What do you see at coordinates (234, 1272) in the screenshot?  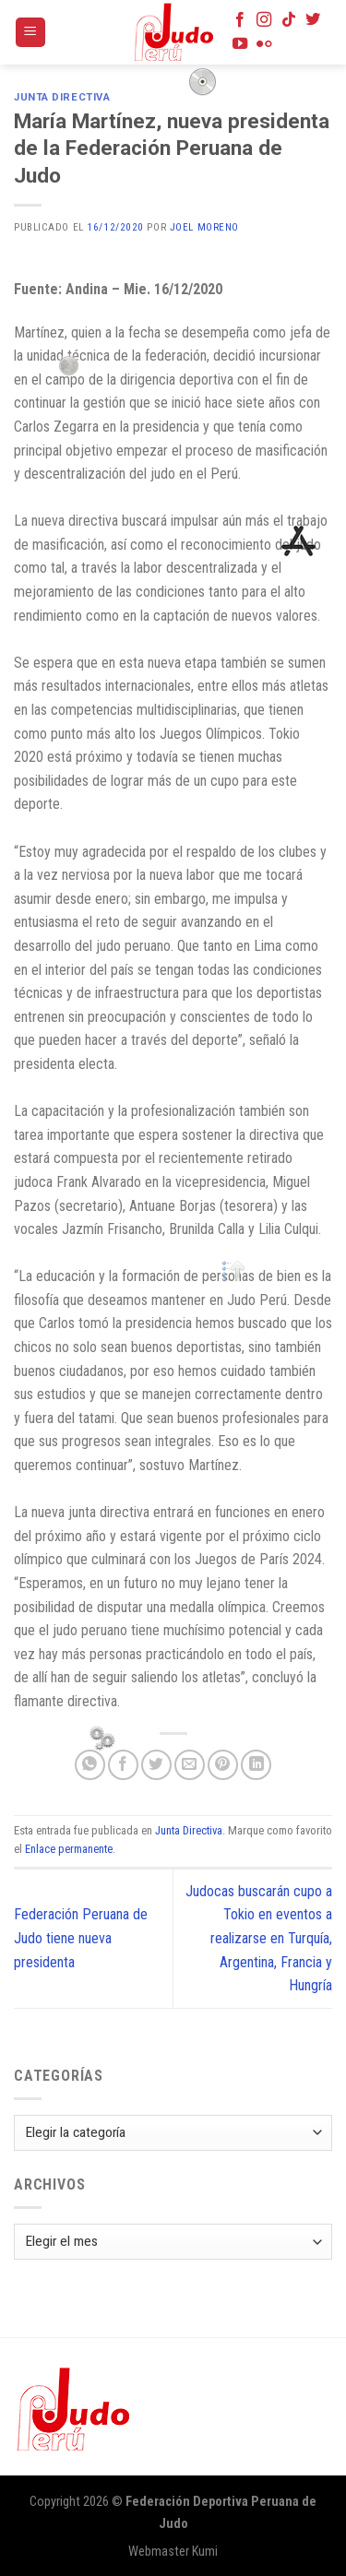 I see `sort items in descending order` at bounding box center [234, 1272].